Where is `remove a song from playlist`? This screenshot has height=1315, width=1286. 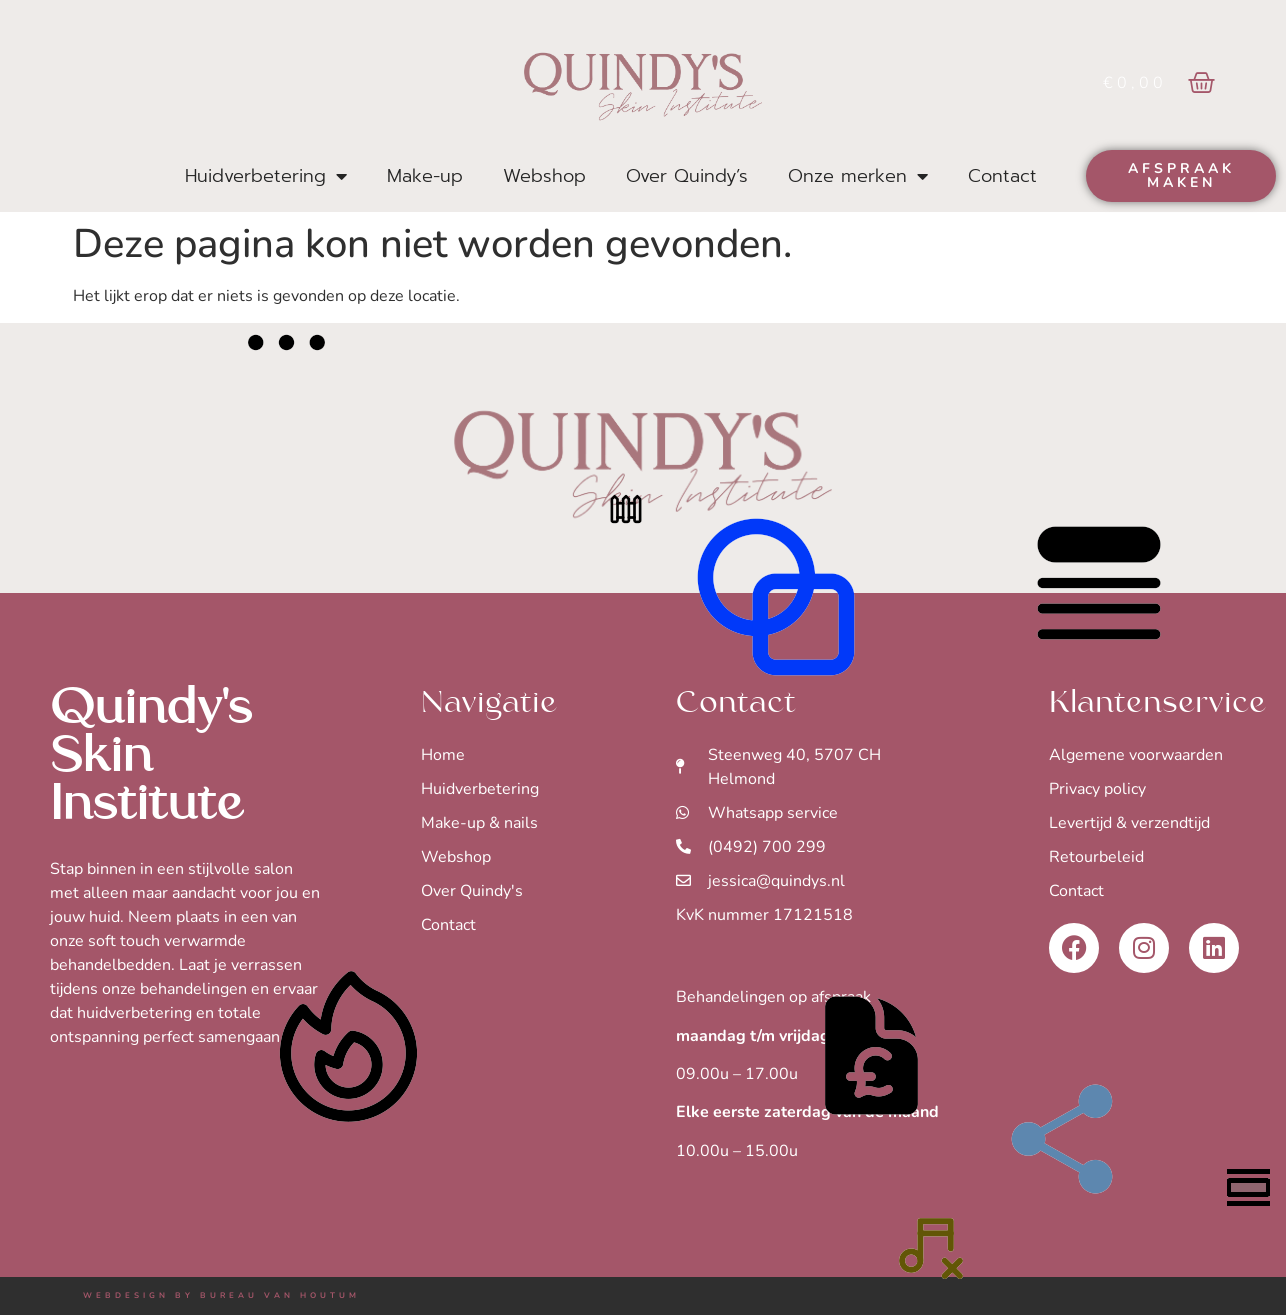 remove a song from playlist is located at coordinates (929, 1245).